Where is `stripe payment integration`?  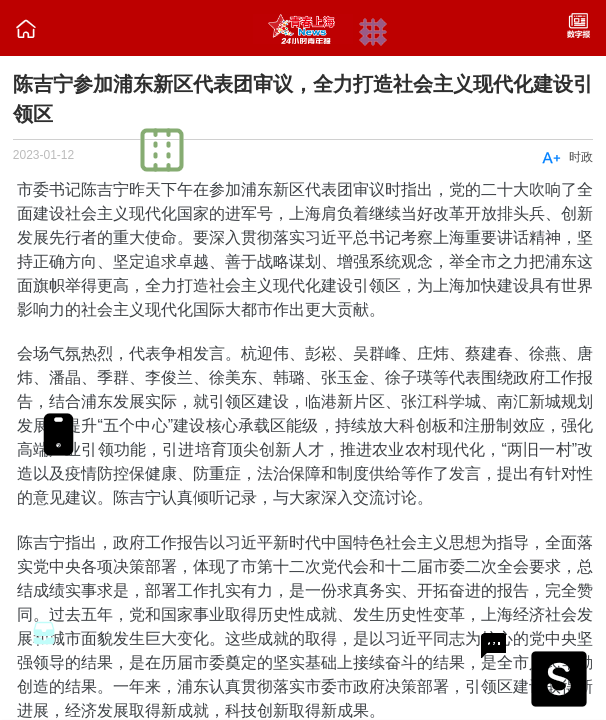
stripe payment integration is located at coordinates (559, 679).